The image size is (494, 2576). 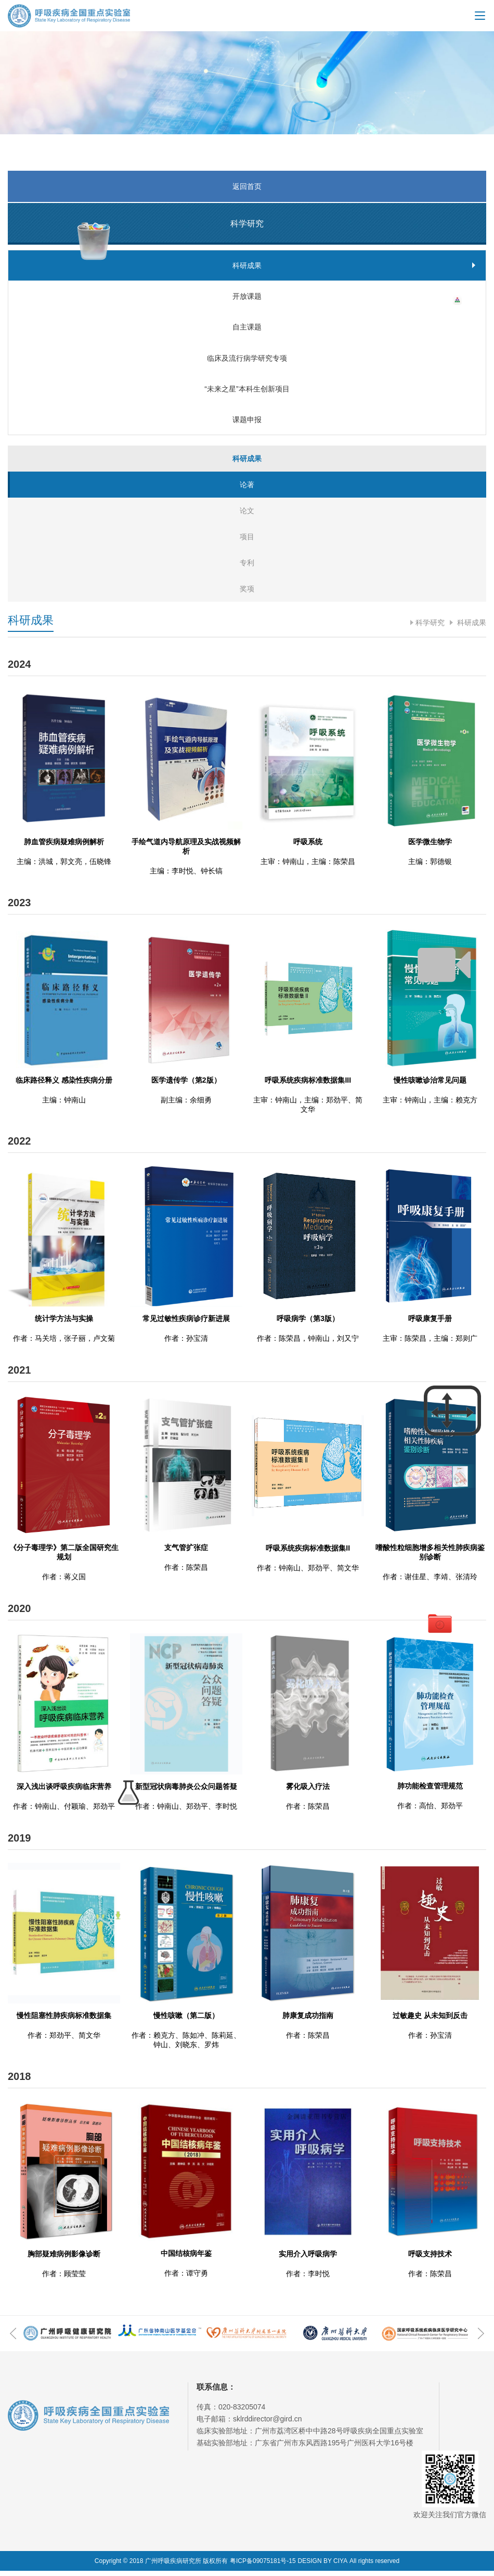 What do you see at coordinates (440, 1623) in the screenshot?
I see `access temporary files folder` at bounding box center [440, 1623].